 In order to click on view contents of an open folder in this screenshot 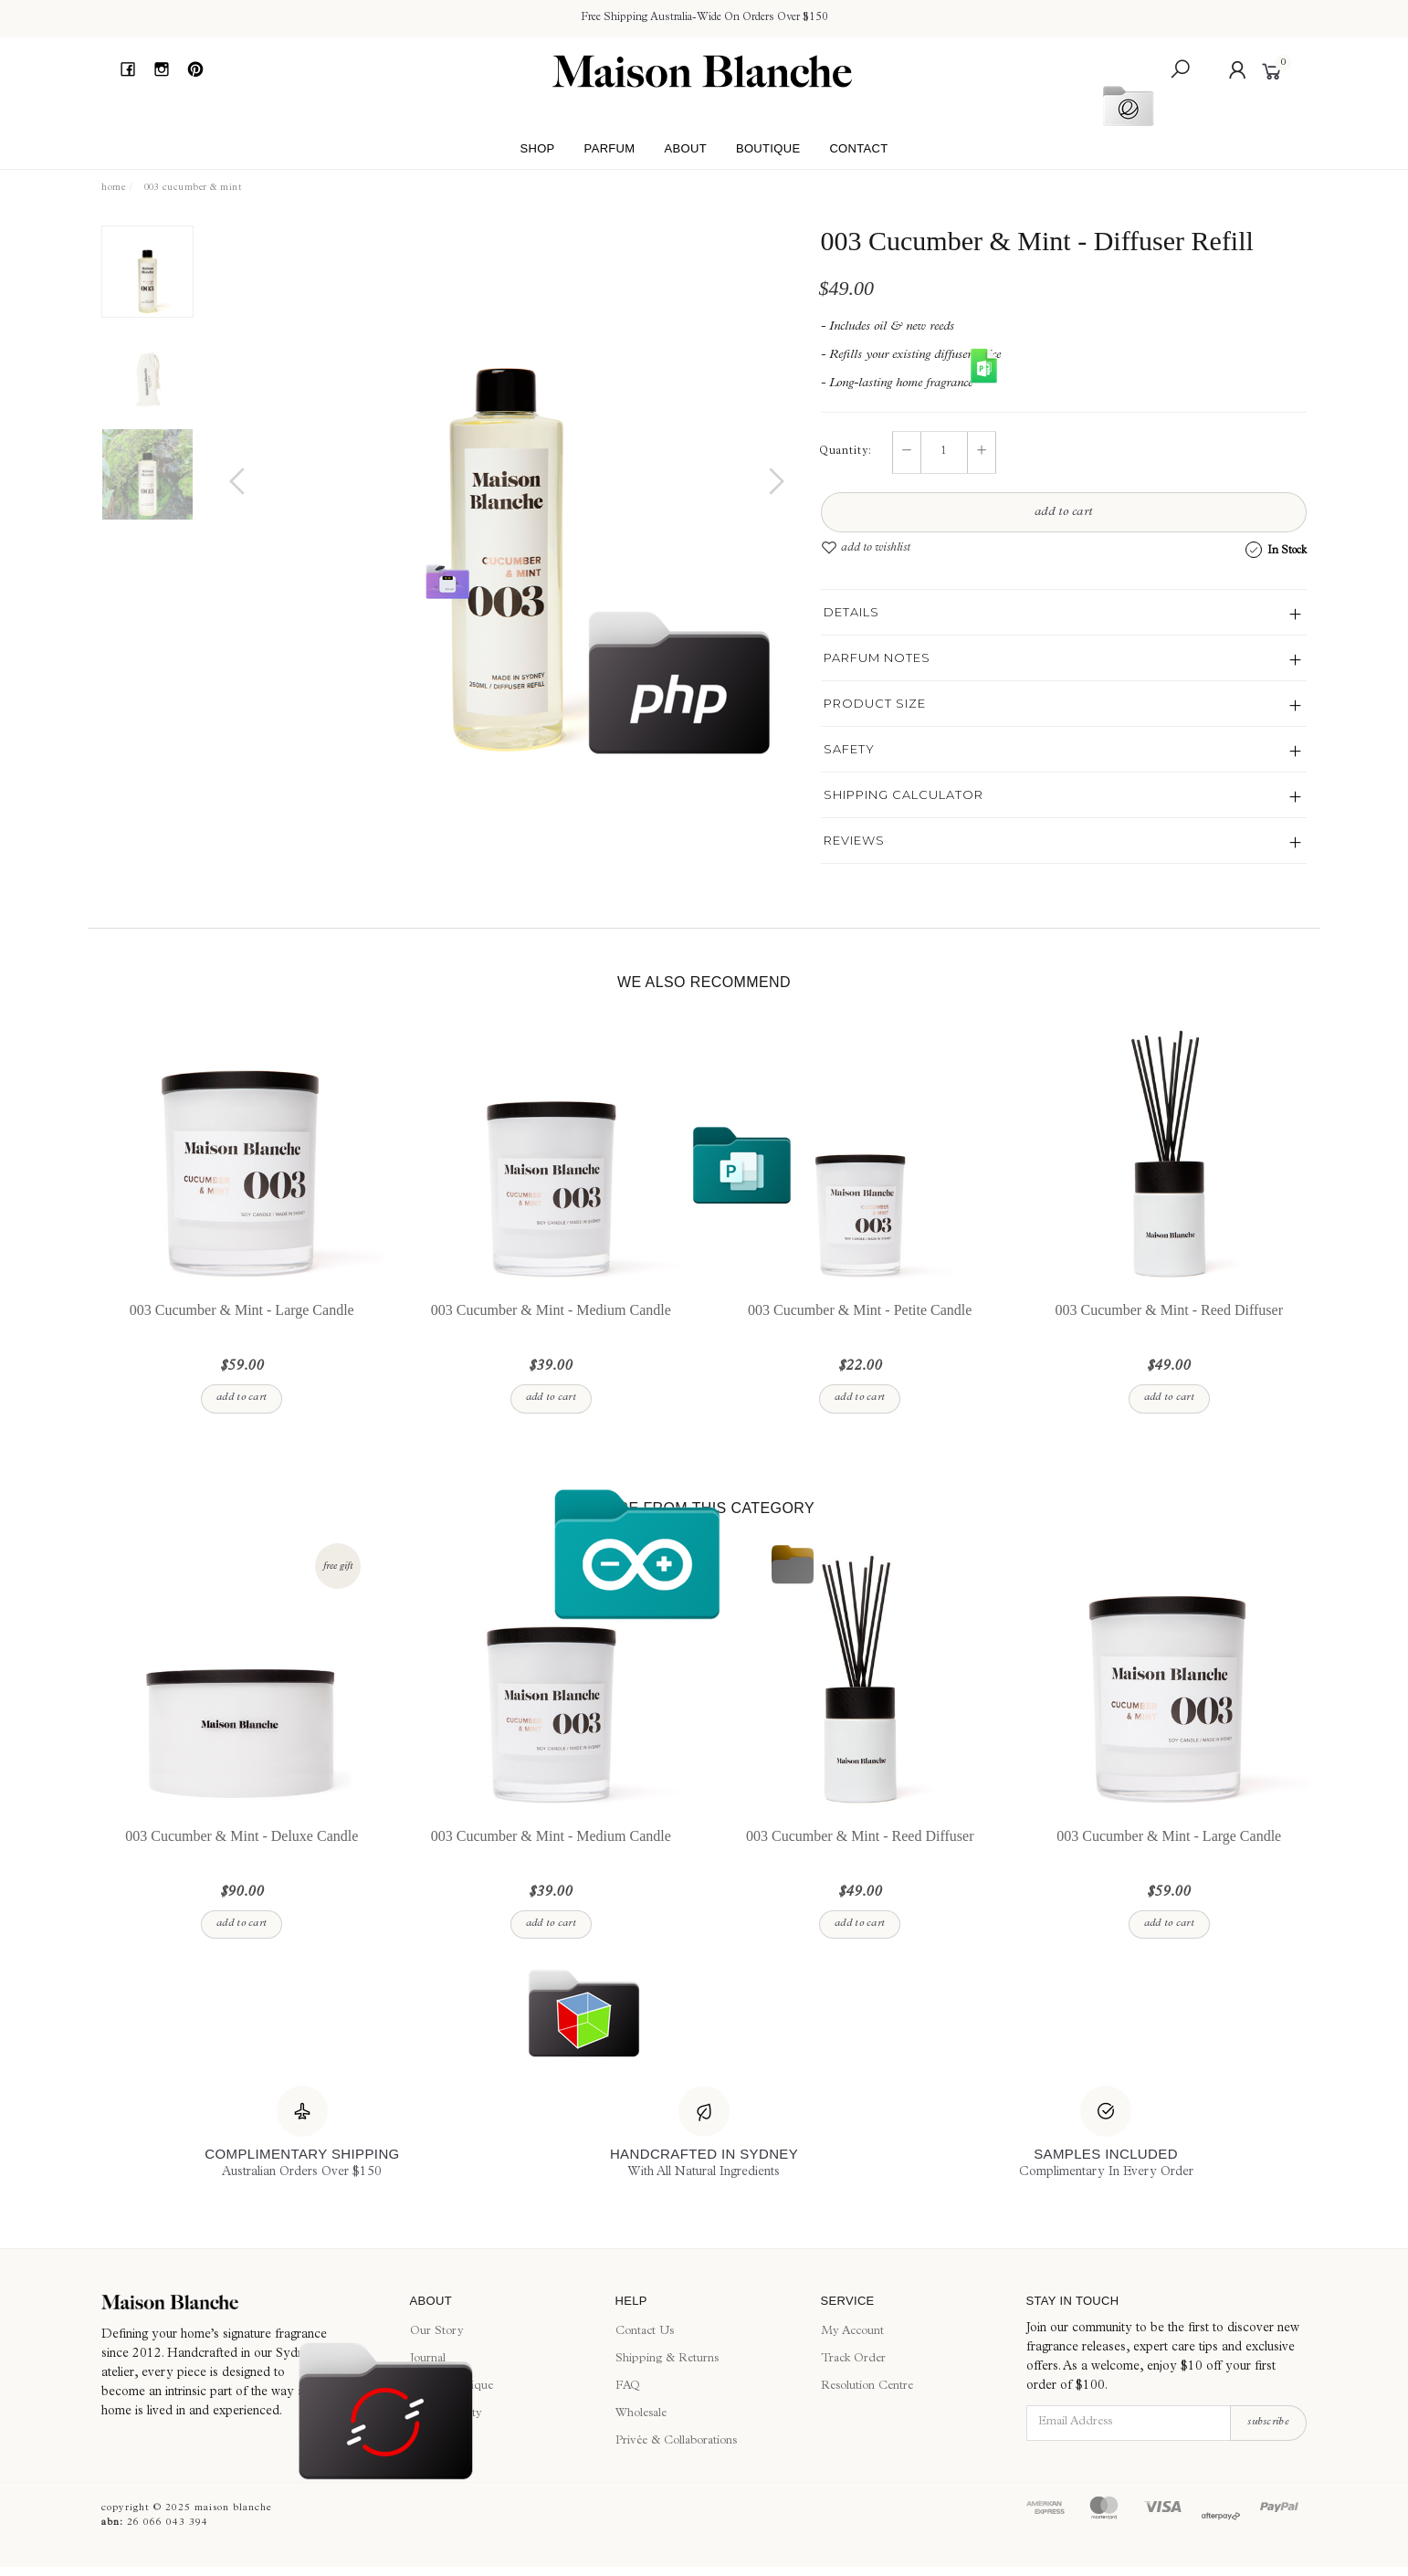, I will do `click(793, 1564)`.